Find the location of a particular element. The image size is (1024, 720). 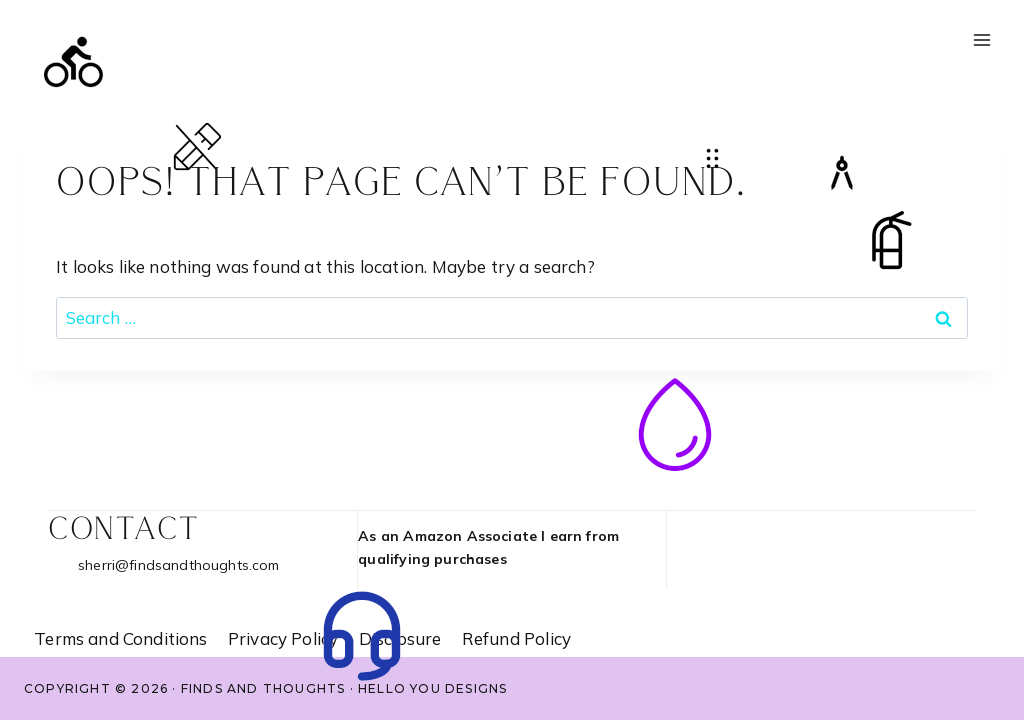

editing is disabled or unavailable is located at coordinates (196, 147).